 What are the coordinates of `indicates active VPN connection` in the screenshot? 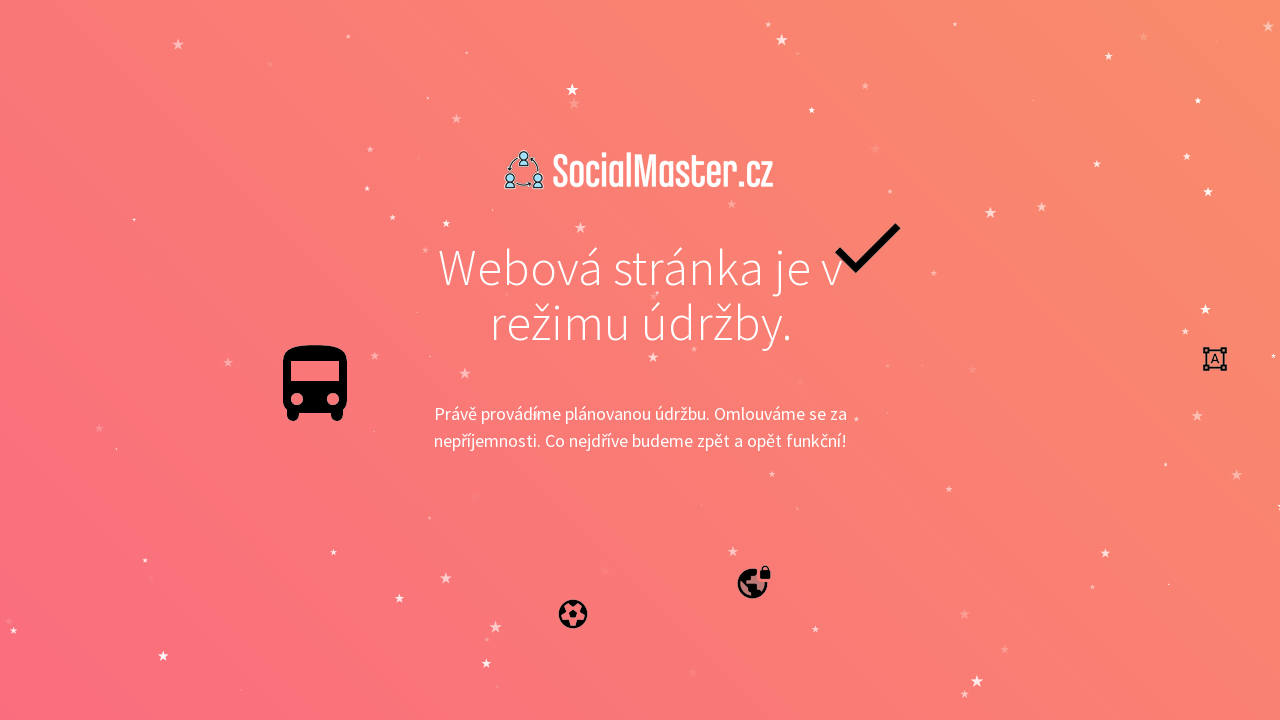 It's located at (754, 582).